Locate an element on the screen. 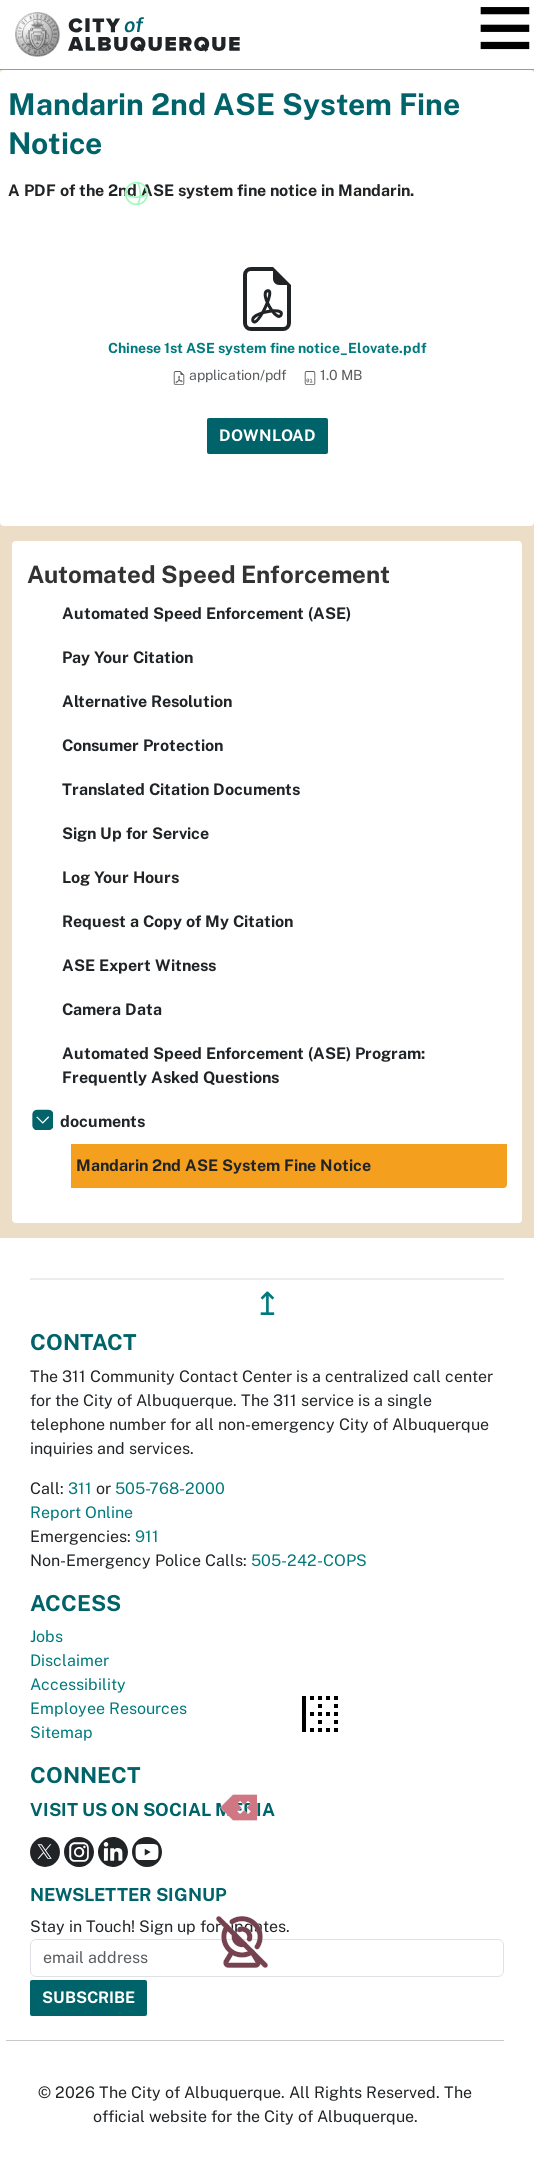 Image resolution: width=534 pixels, height=2161 pixels. delete the previous character is located at coordinates (238, 1807).